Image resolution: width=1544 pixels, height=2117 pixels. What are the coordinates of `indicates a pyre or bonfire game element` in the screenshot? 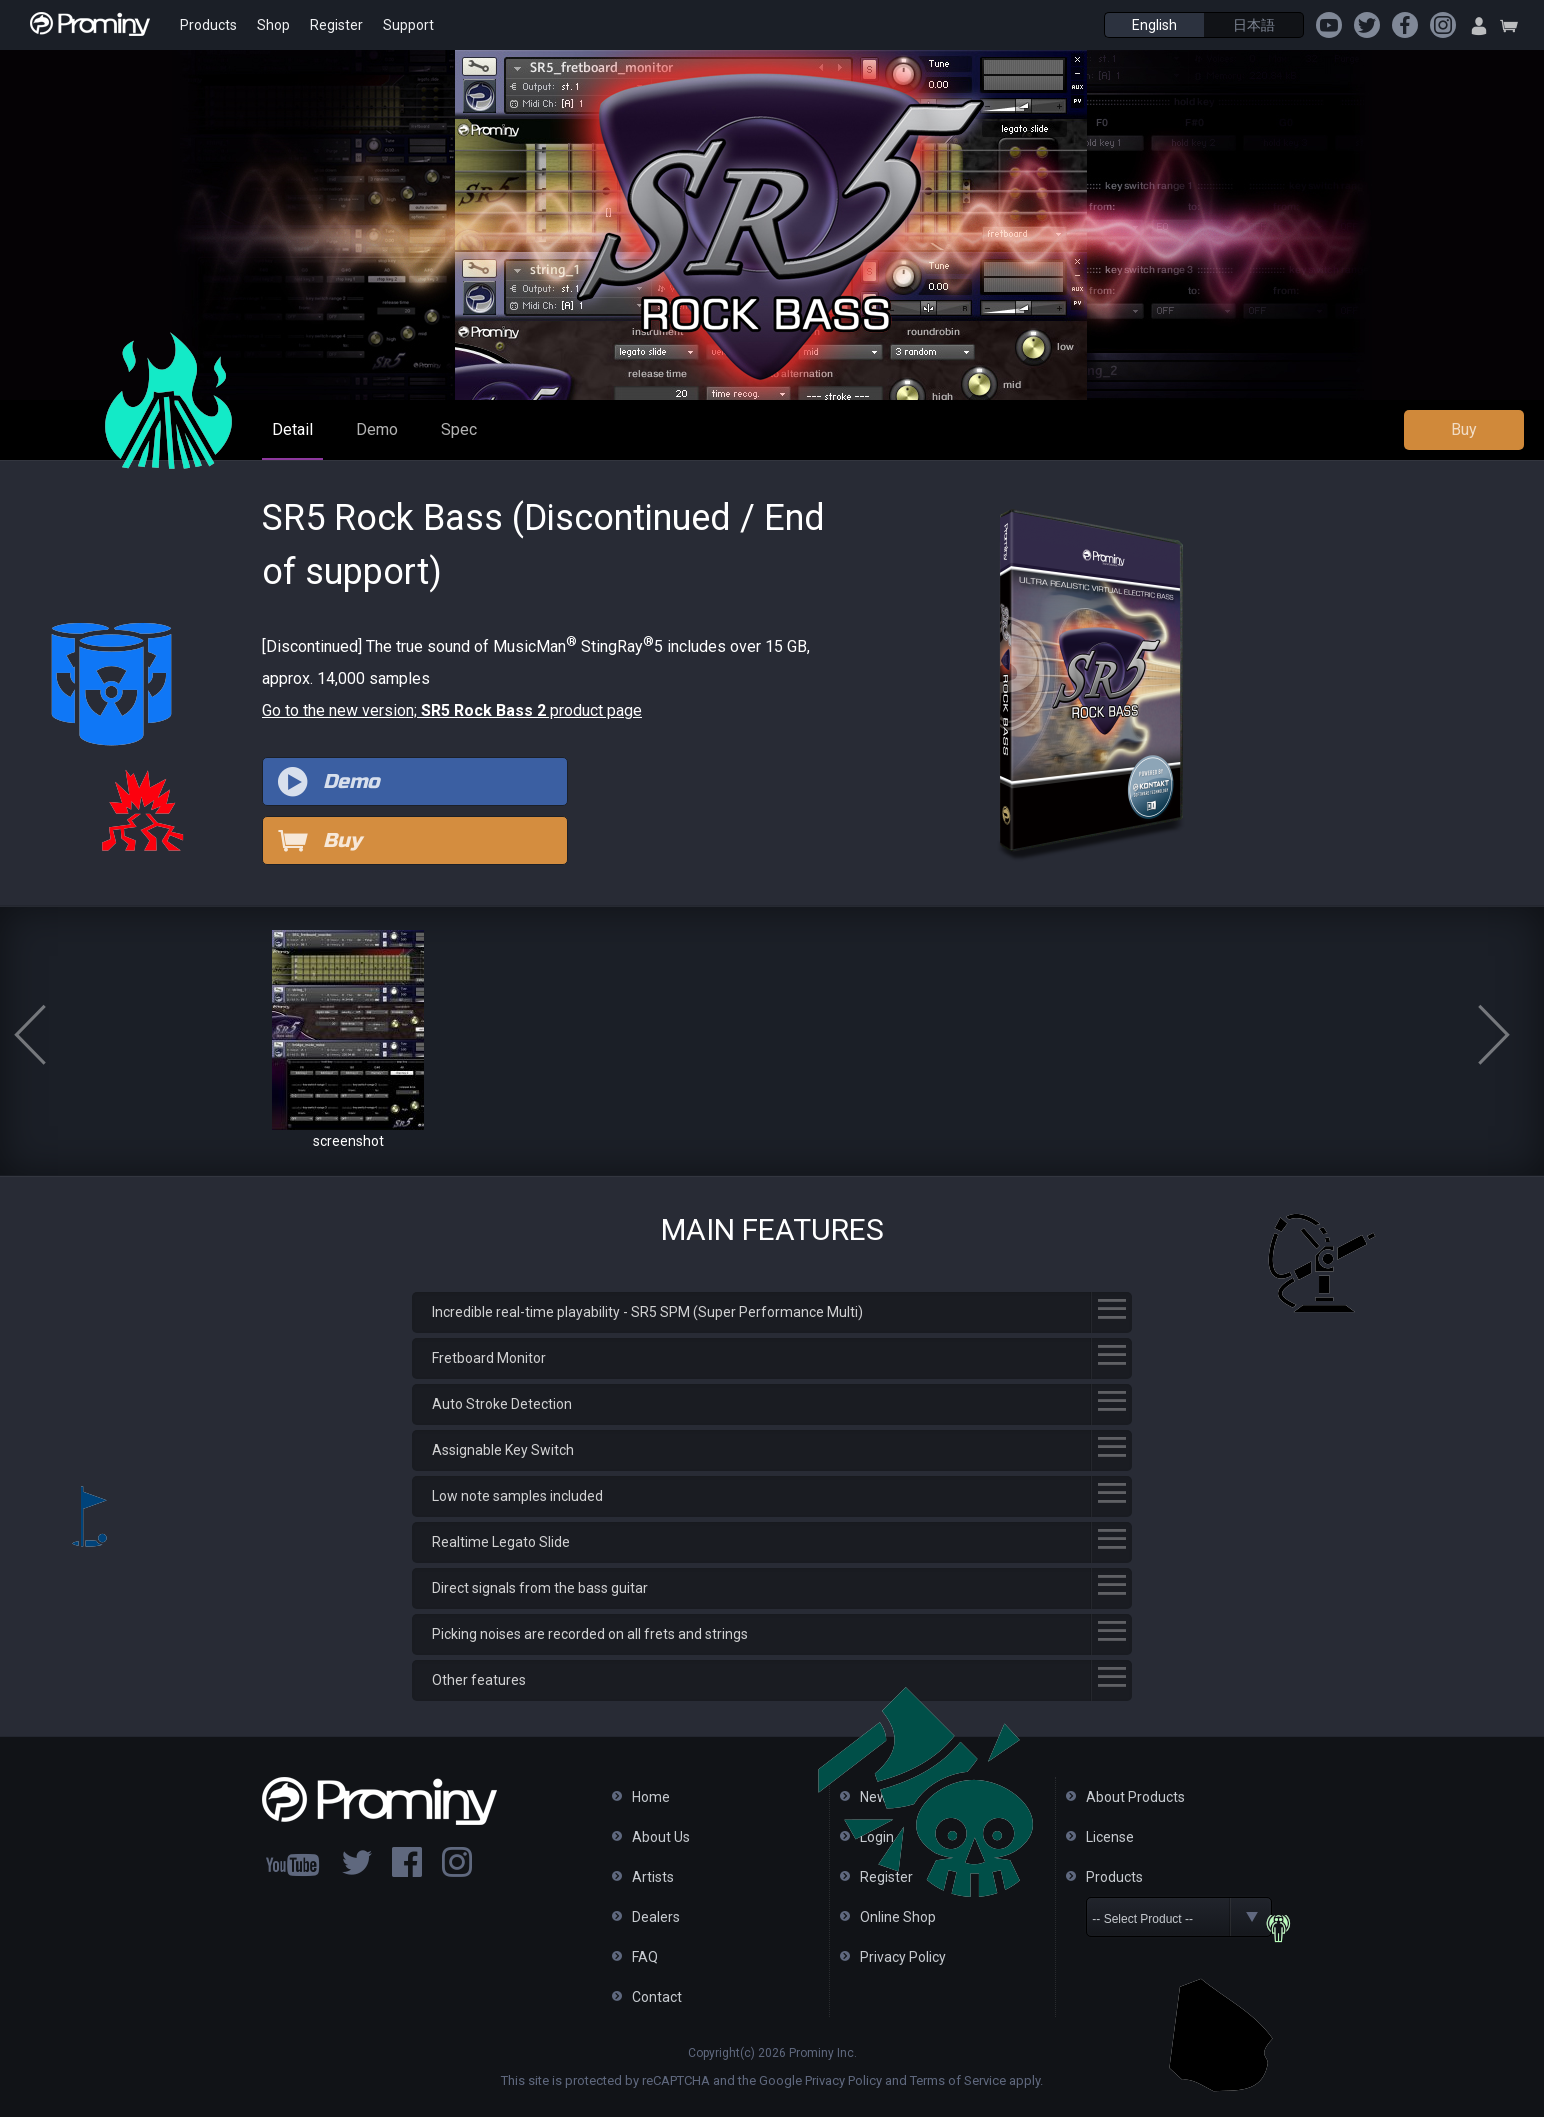 It's located at (168, 400).